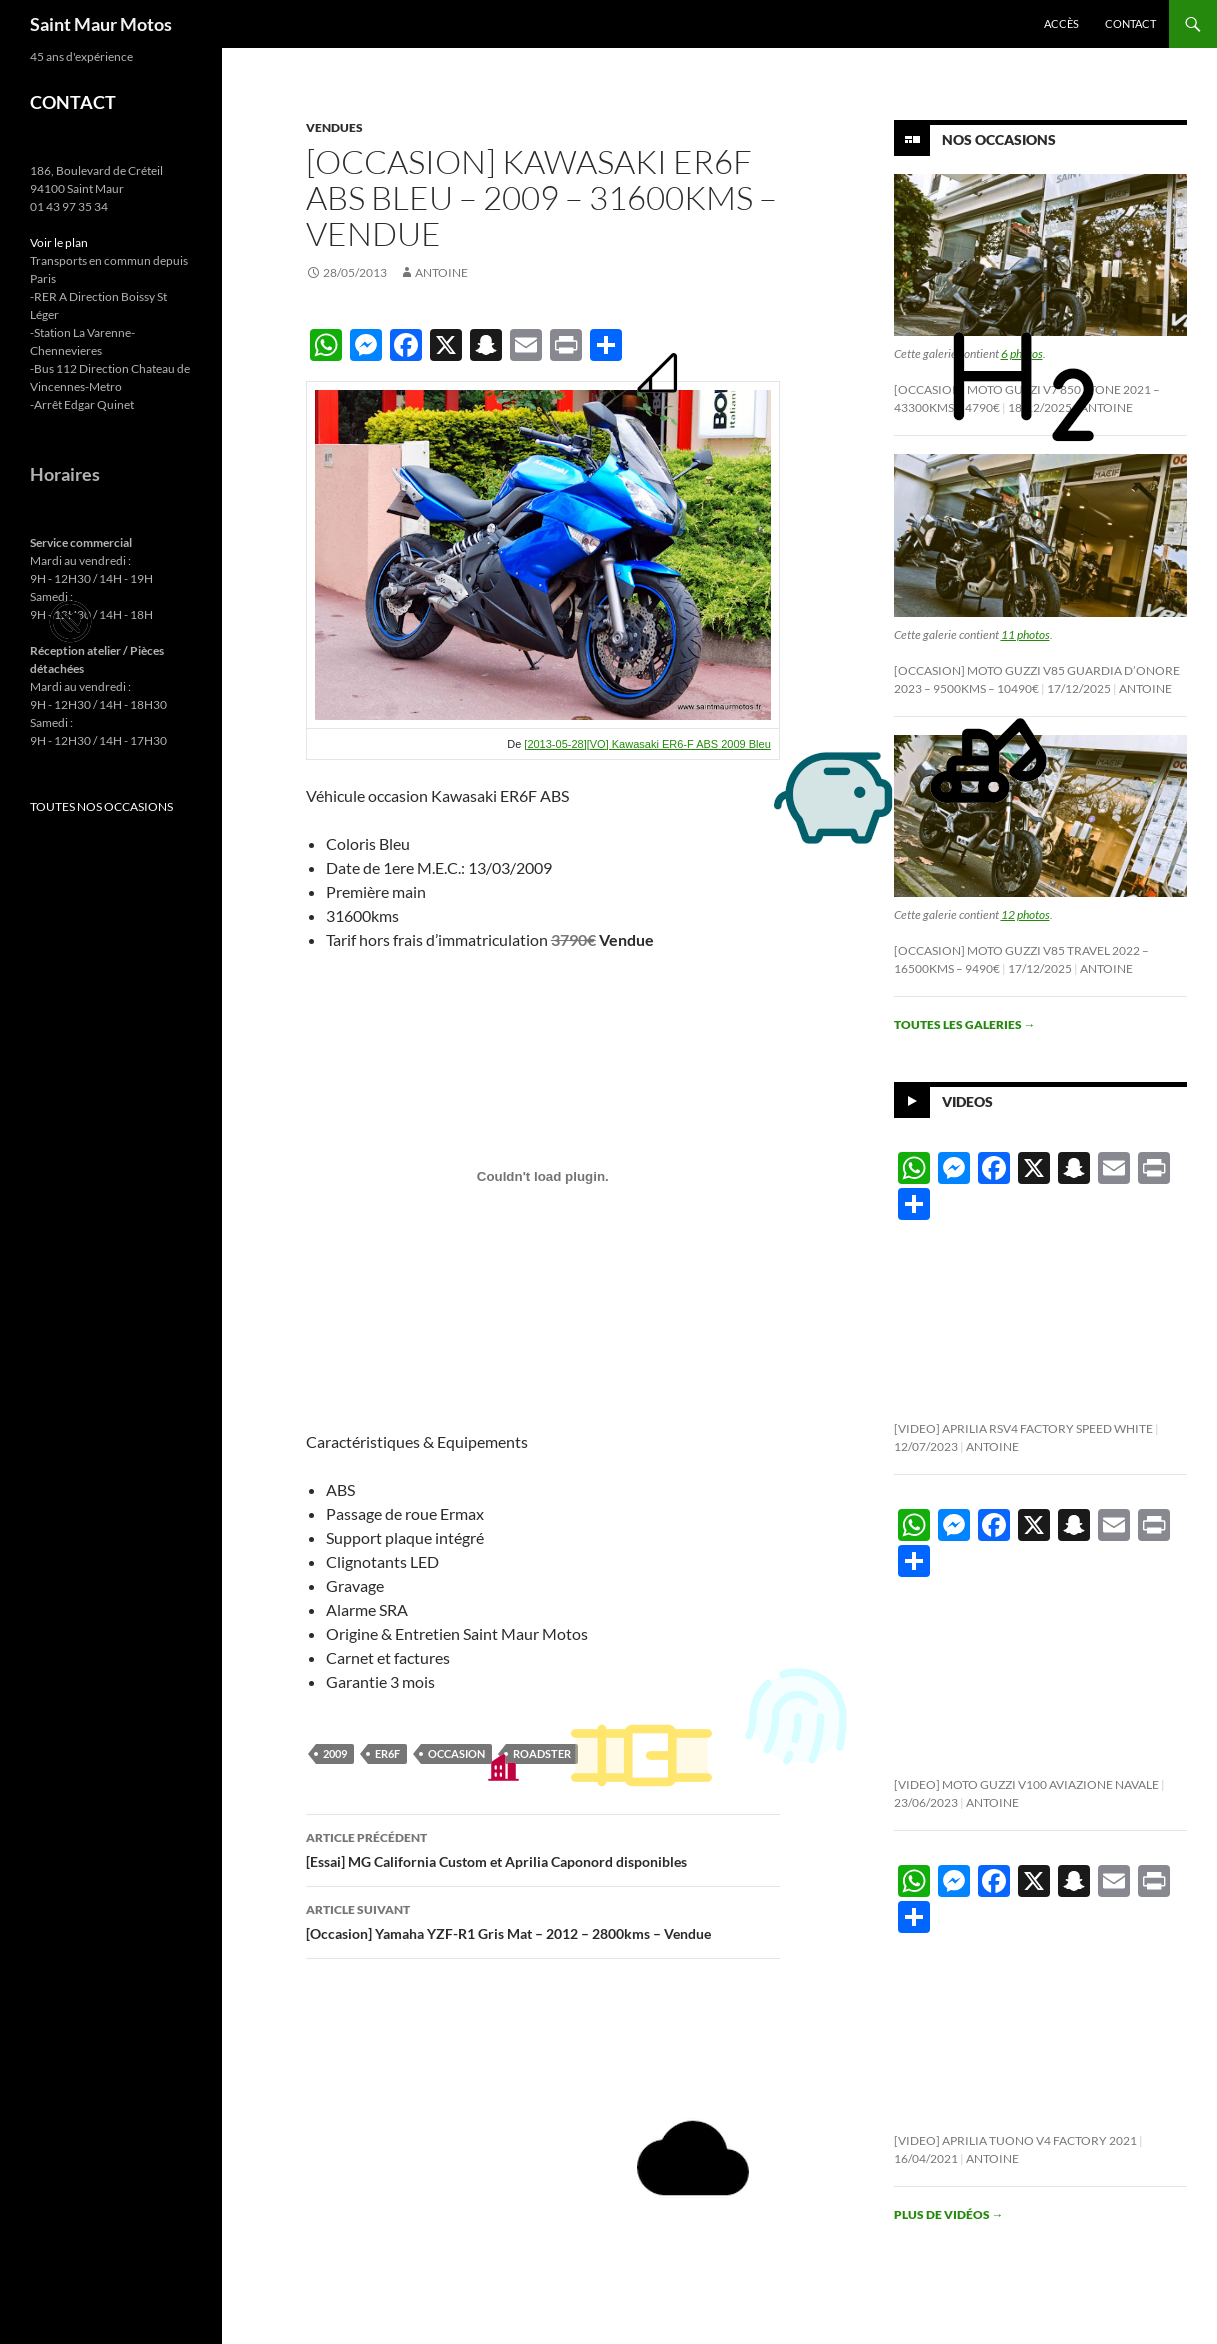 The height and width of the screenshot is (2344, 1217). I want to click on indicates cloudy weather conditions, so click(693, 2158).